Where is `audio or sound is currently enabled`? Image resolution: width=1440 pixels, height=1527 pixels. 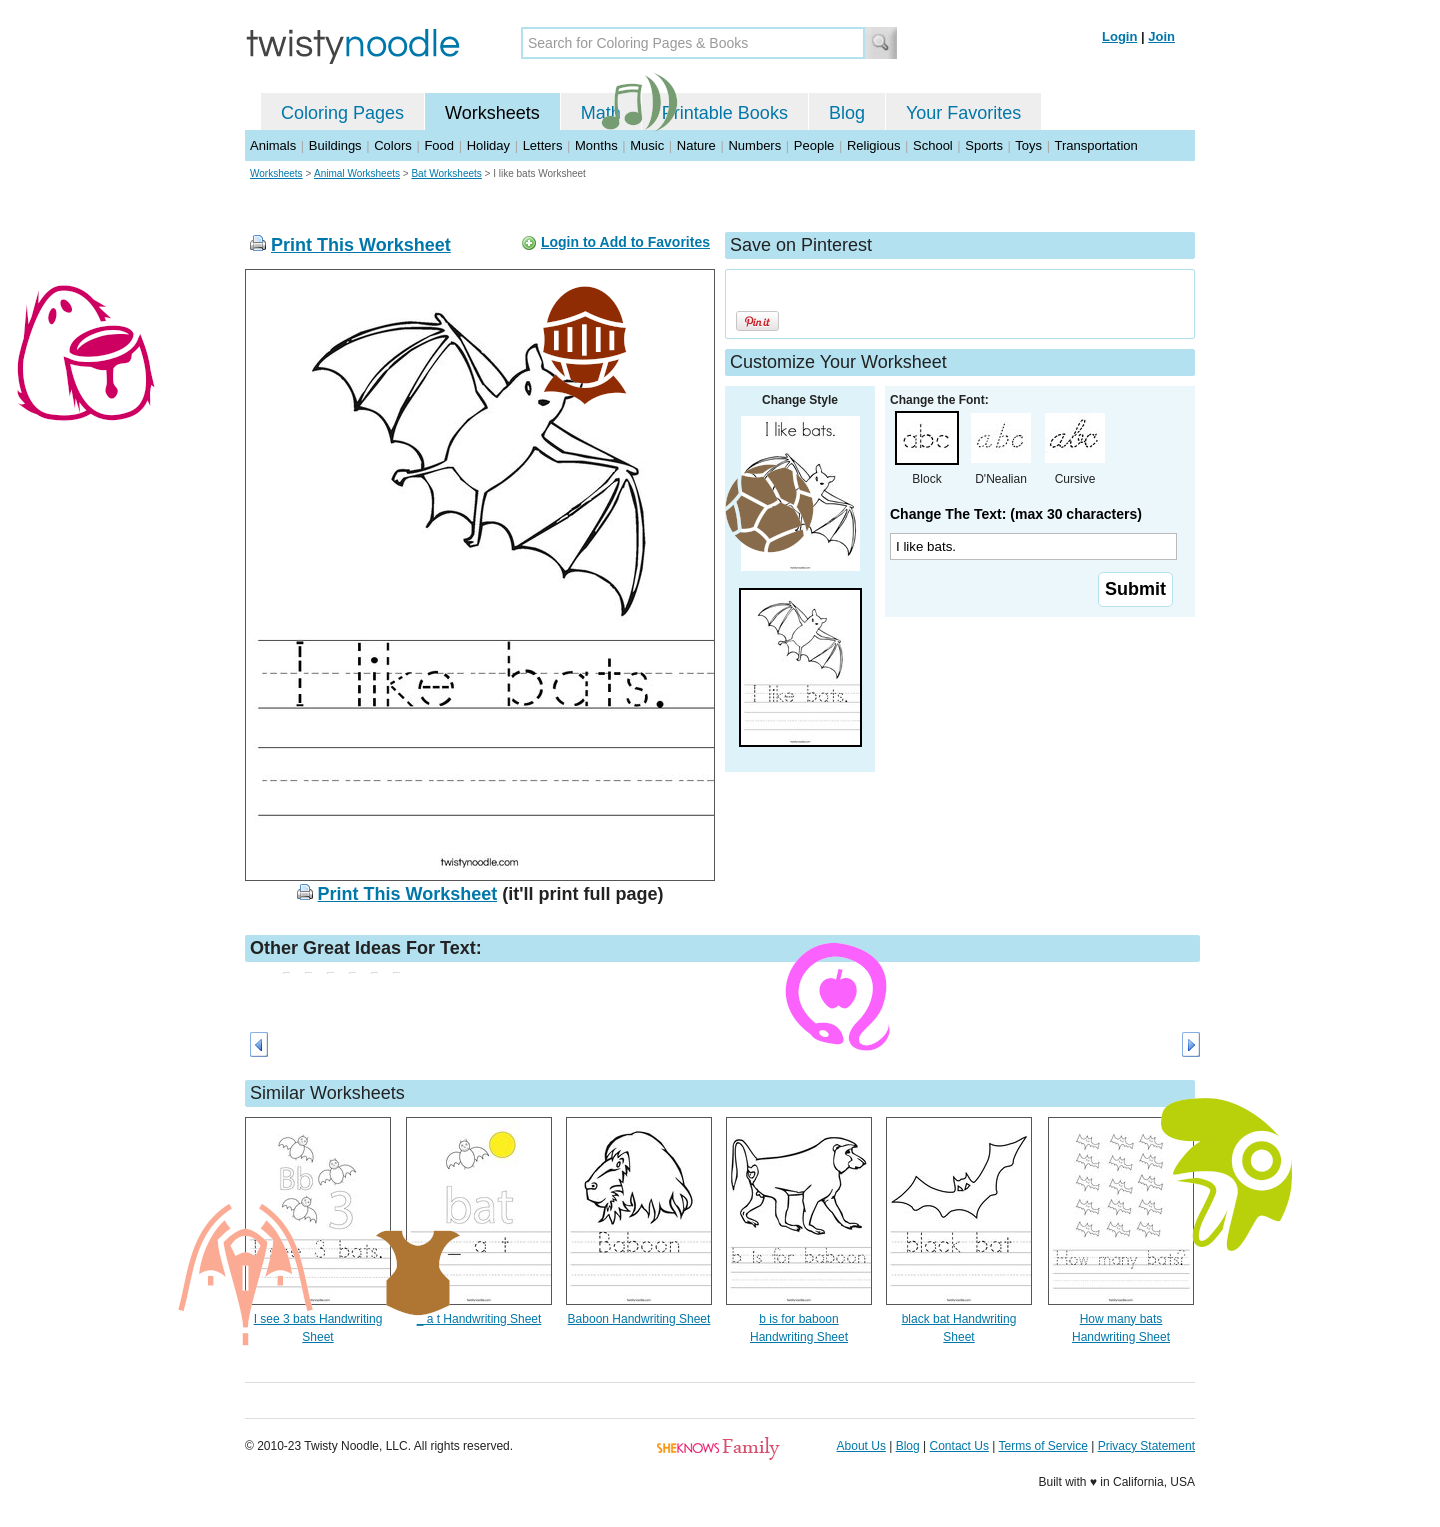 audio or sound is currently enabled is located at coordinates (639, 102).